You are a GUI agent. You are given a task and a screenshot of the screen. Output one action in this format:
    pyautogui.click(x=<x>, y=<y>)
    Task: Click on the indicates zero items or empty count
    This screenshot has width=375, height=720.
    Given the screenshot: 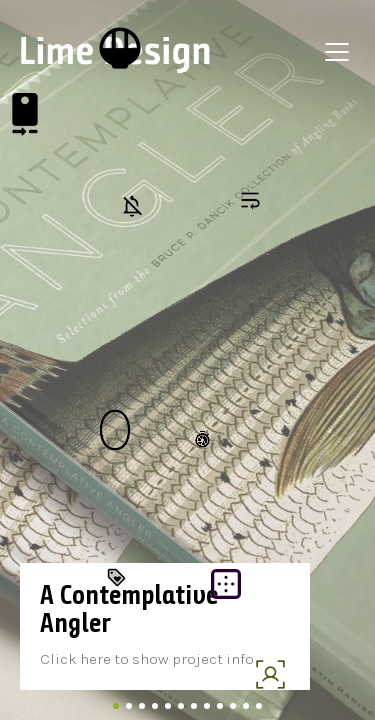 What is the action you would take?
    pyautogui.click(x=115, y=430)
    